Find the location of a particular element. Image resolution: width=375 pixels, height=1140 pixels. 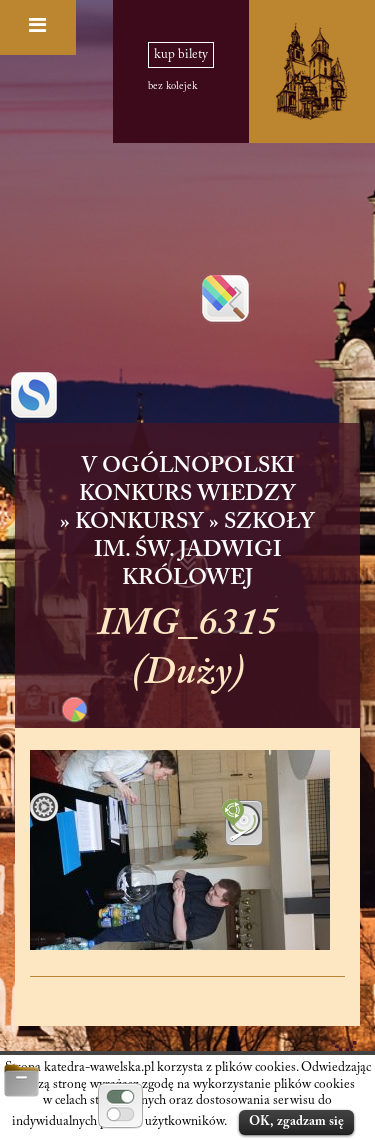

open unity tweak tool settings is located at coordinates (120, 1105).